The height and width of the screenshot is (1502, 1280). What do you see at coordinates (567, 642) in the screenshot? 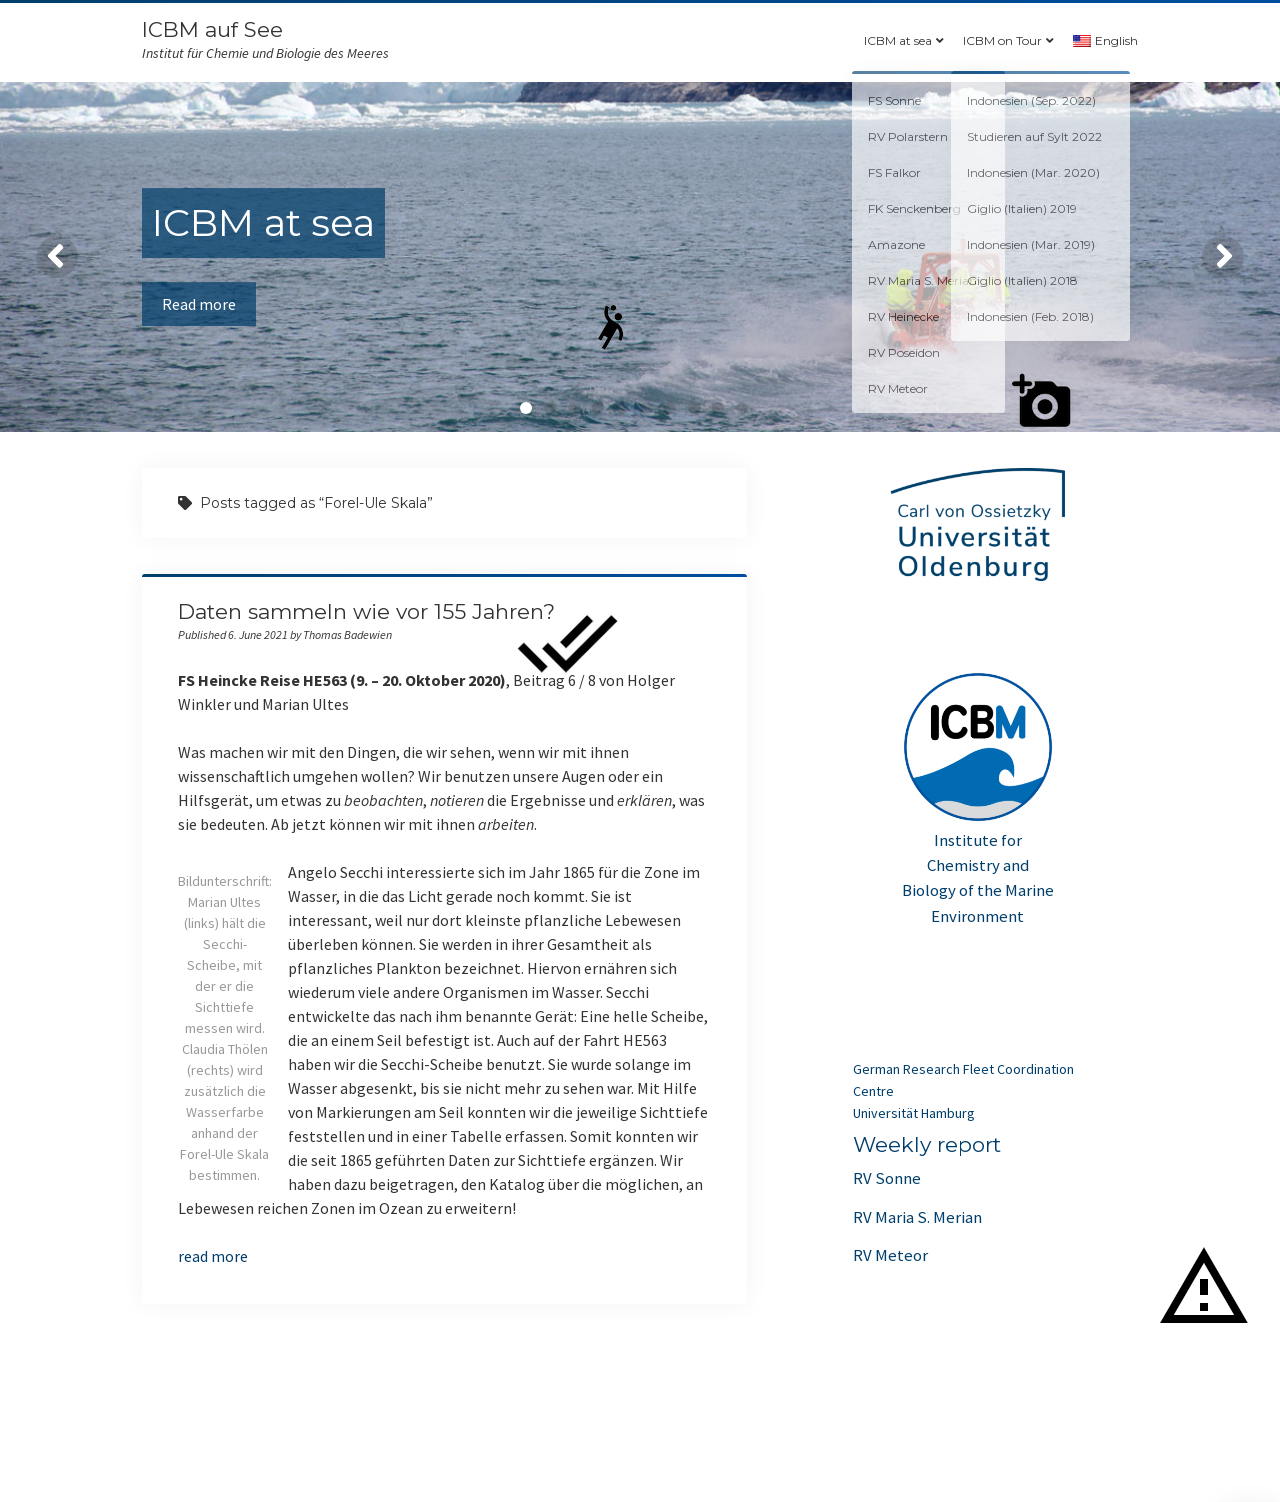
I see `all items marked as complete` at bounding box center [567, 642].